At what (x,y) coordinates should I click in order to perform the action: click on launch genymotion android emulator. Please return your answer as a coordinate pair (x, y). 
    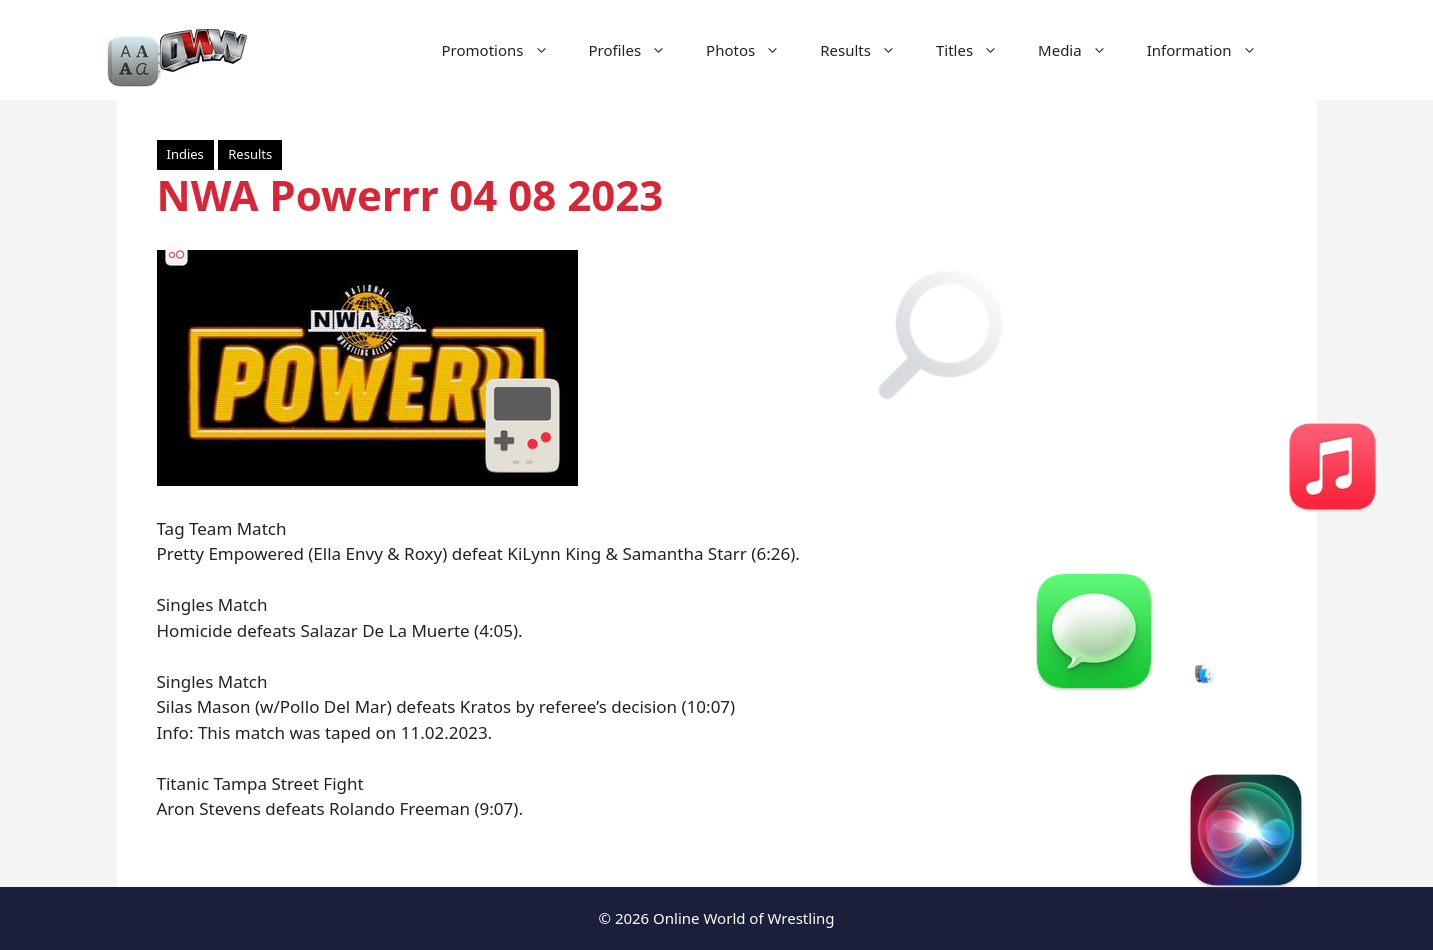
    Looking at the image, I should click on (176, 254).